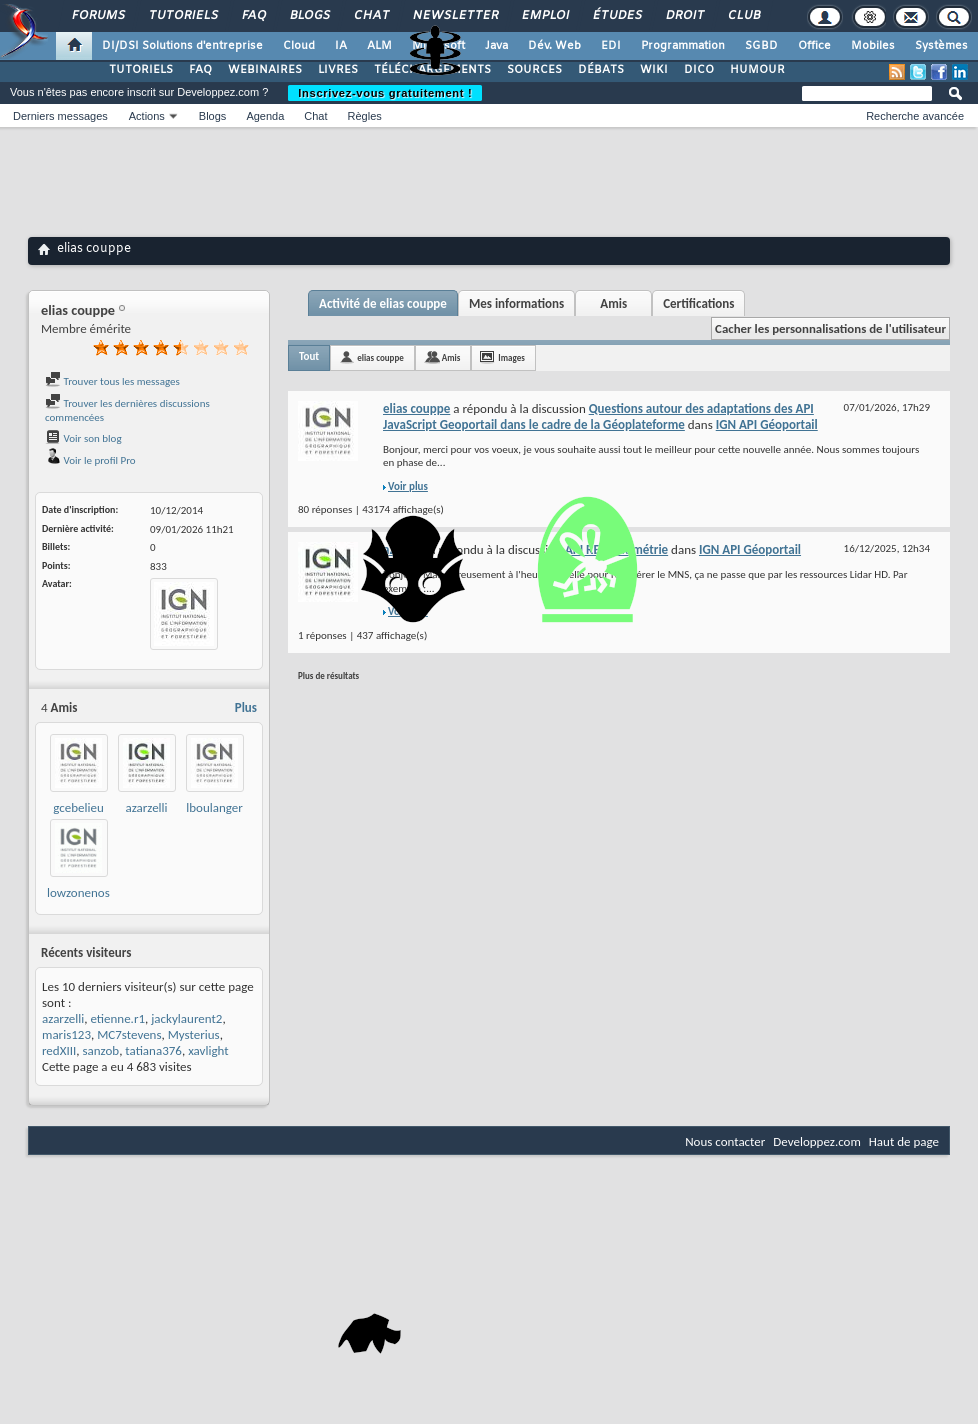  Describe the element at coordinates (413, 569) in the screenshot. I see `select triton or sea creature character` at that location.